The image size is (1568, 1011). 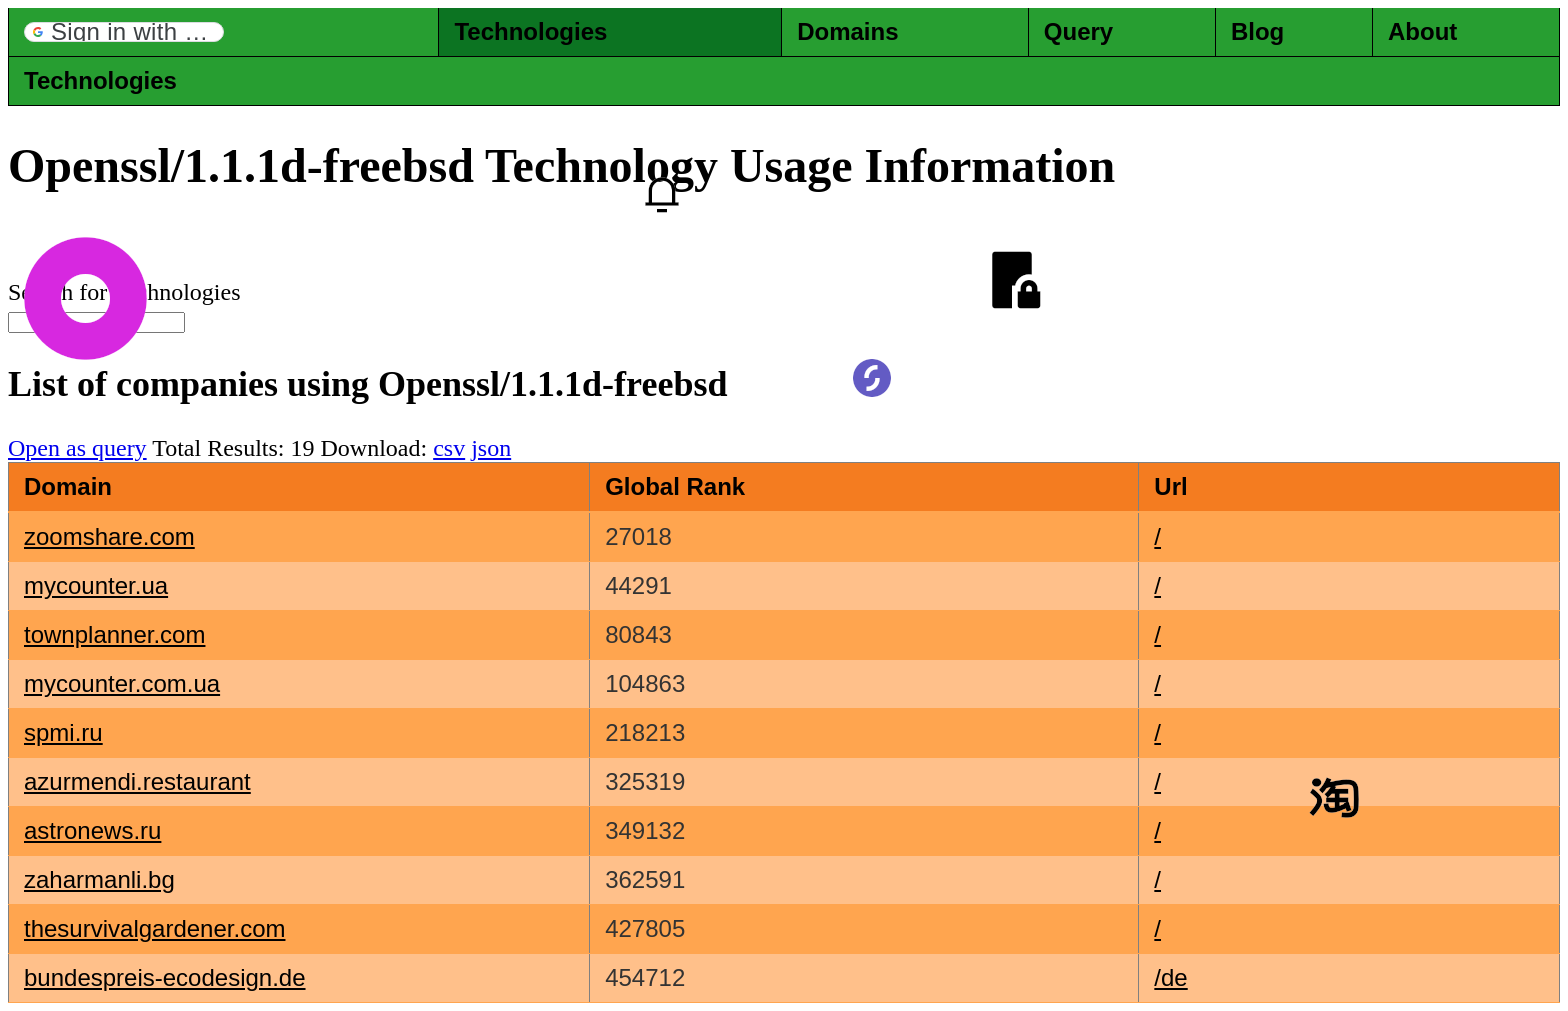 I want to click on a selected radio button option, so click(x=85, y=298).